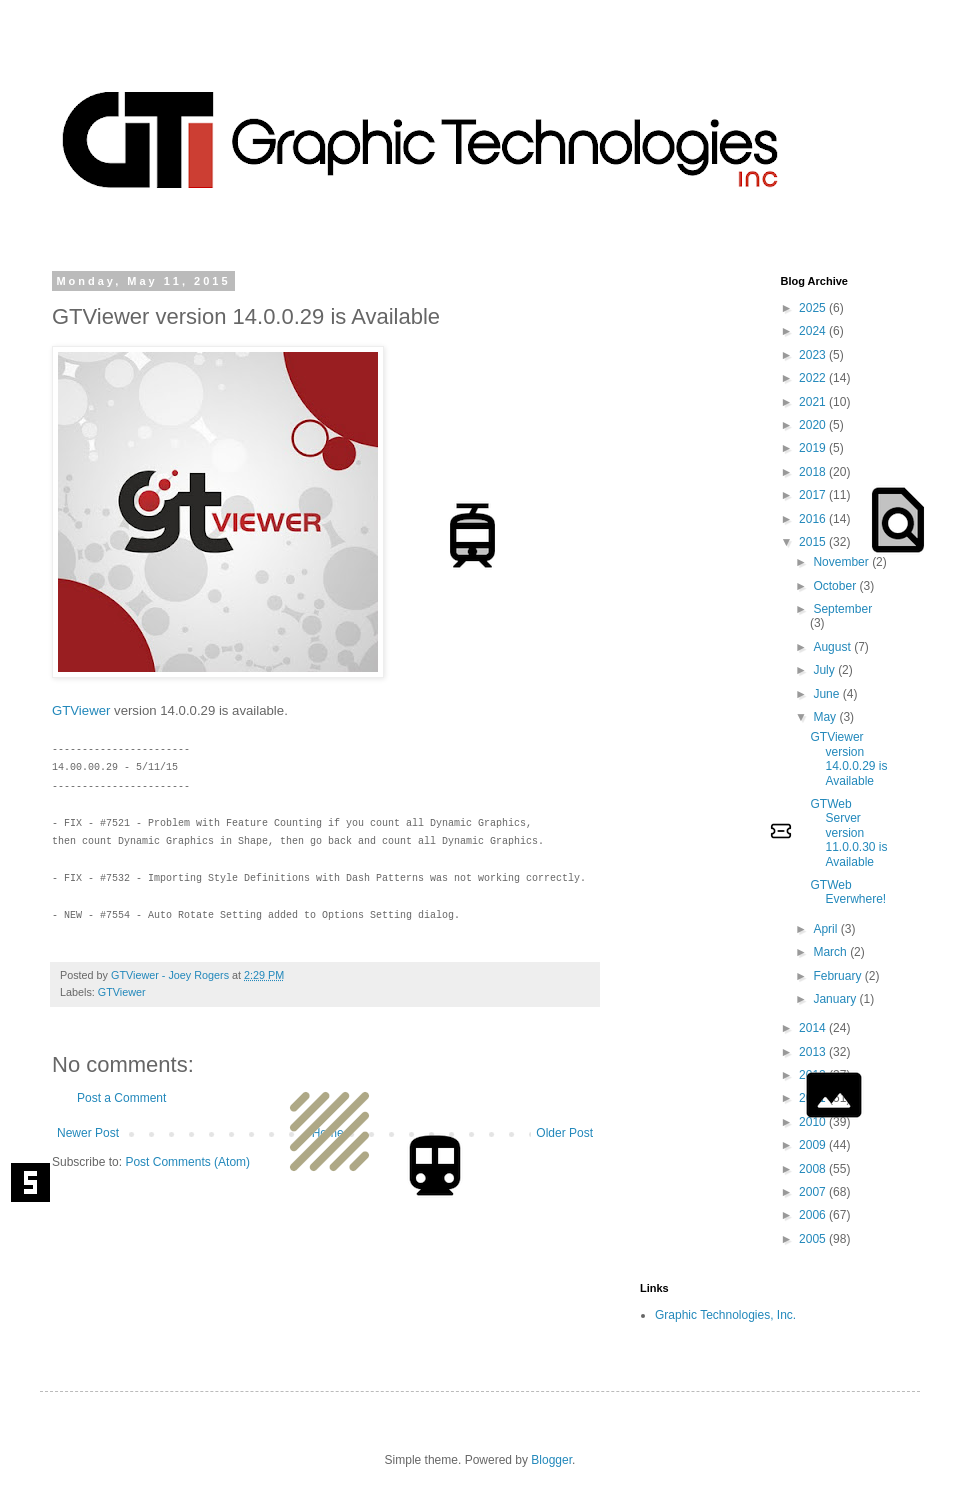 This screenshot has height=1507, width=960. I want to click on select image filter or preset number 5, so click(30, 1182).